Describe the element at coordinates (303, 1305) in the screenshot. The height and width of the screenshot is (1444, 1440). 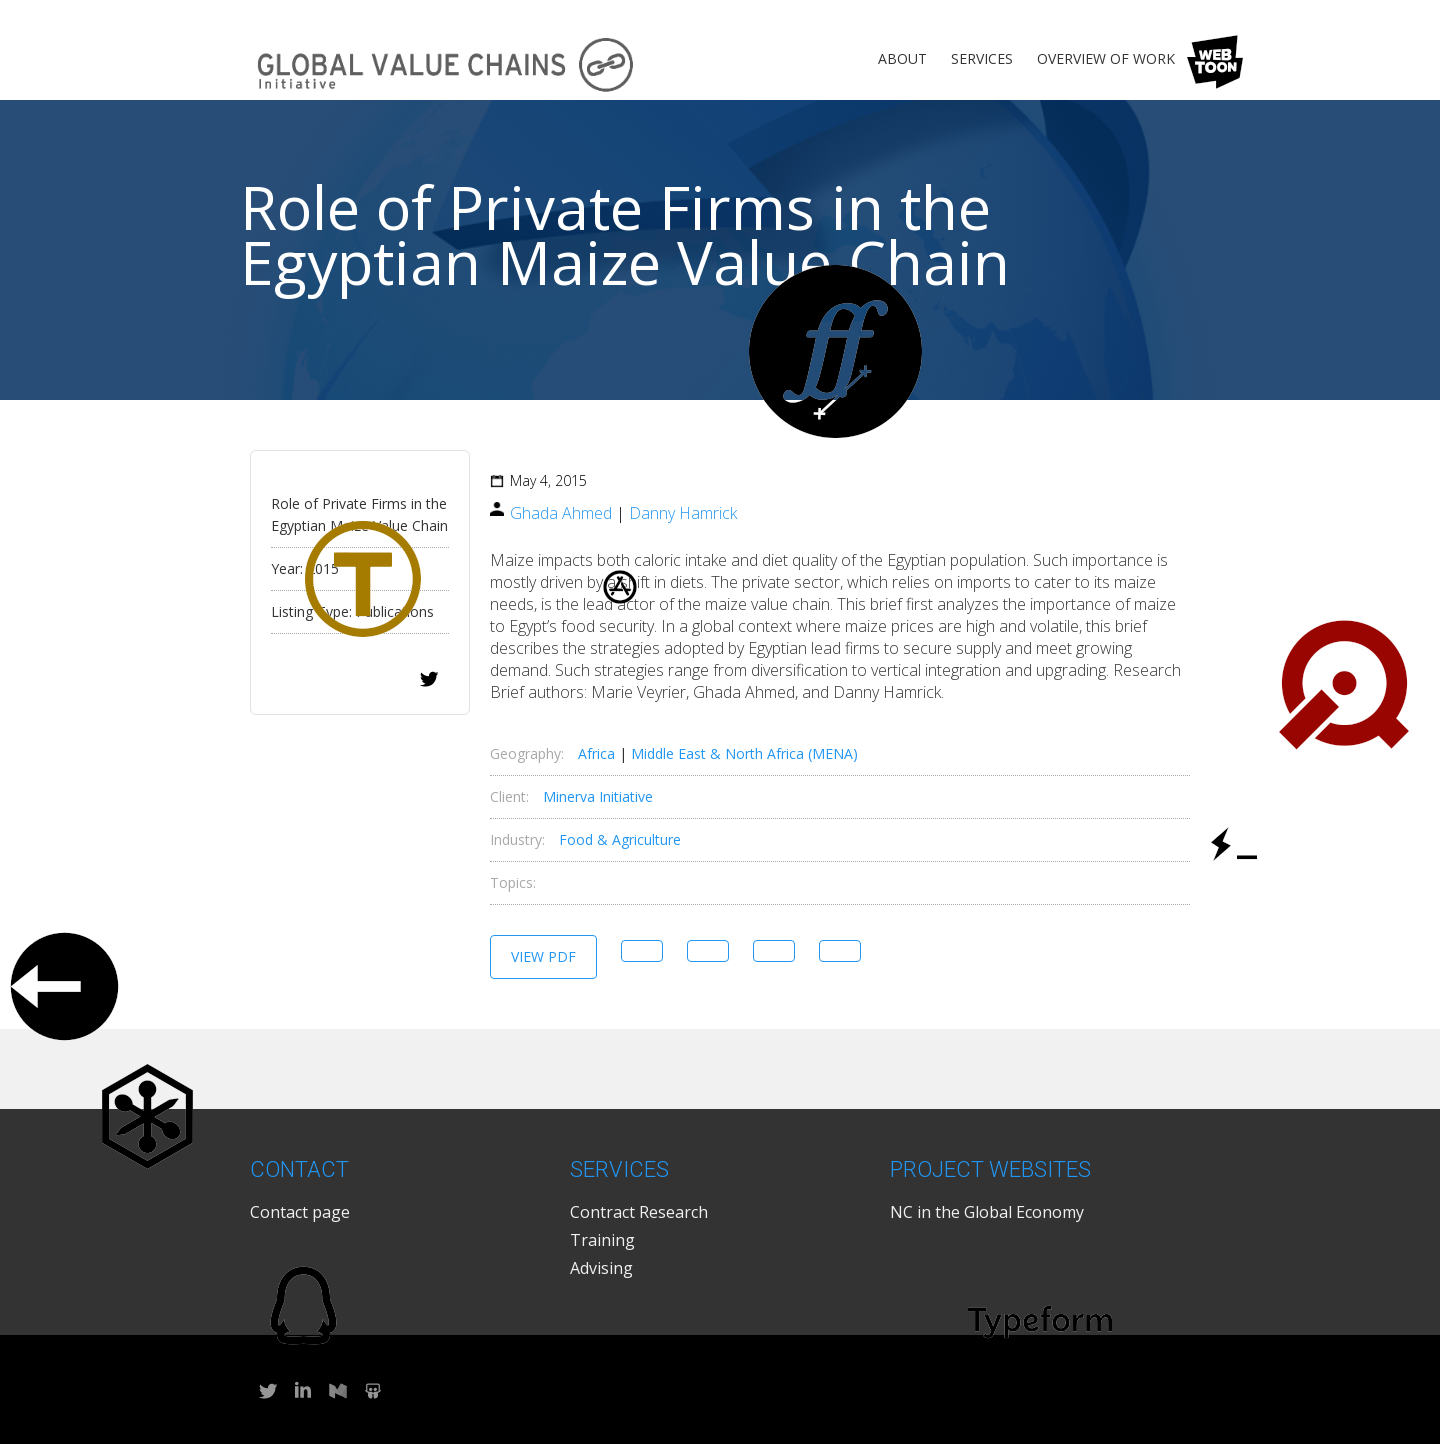
I see `open QQ messenger app` at that location.